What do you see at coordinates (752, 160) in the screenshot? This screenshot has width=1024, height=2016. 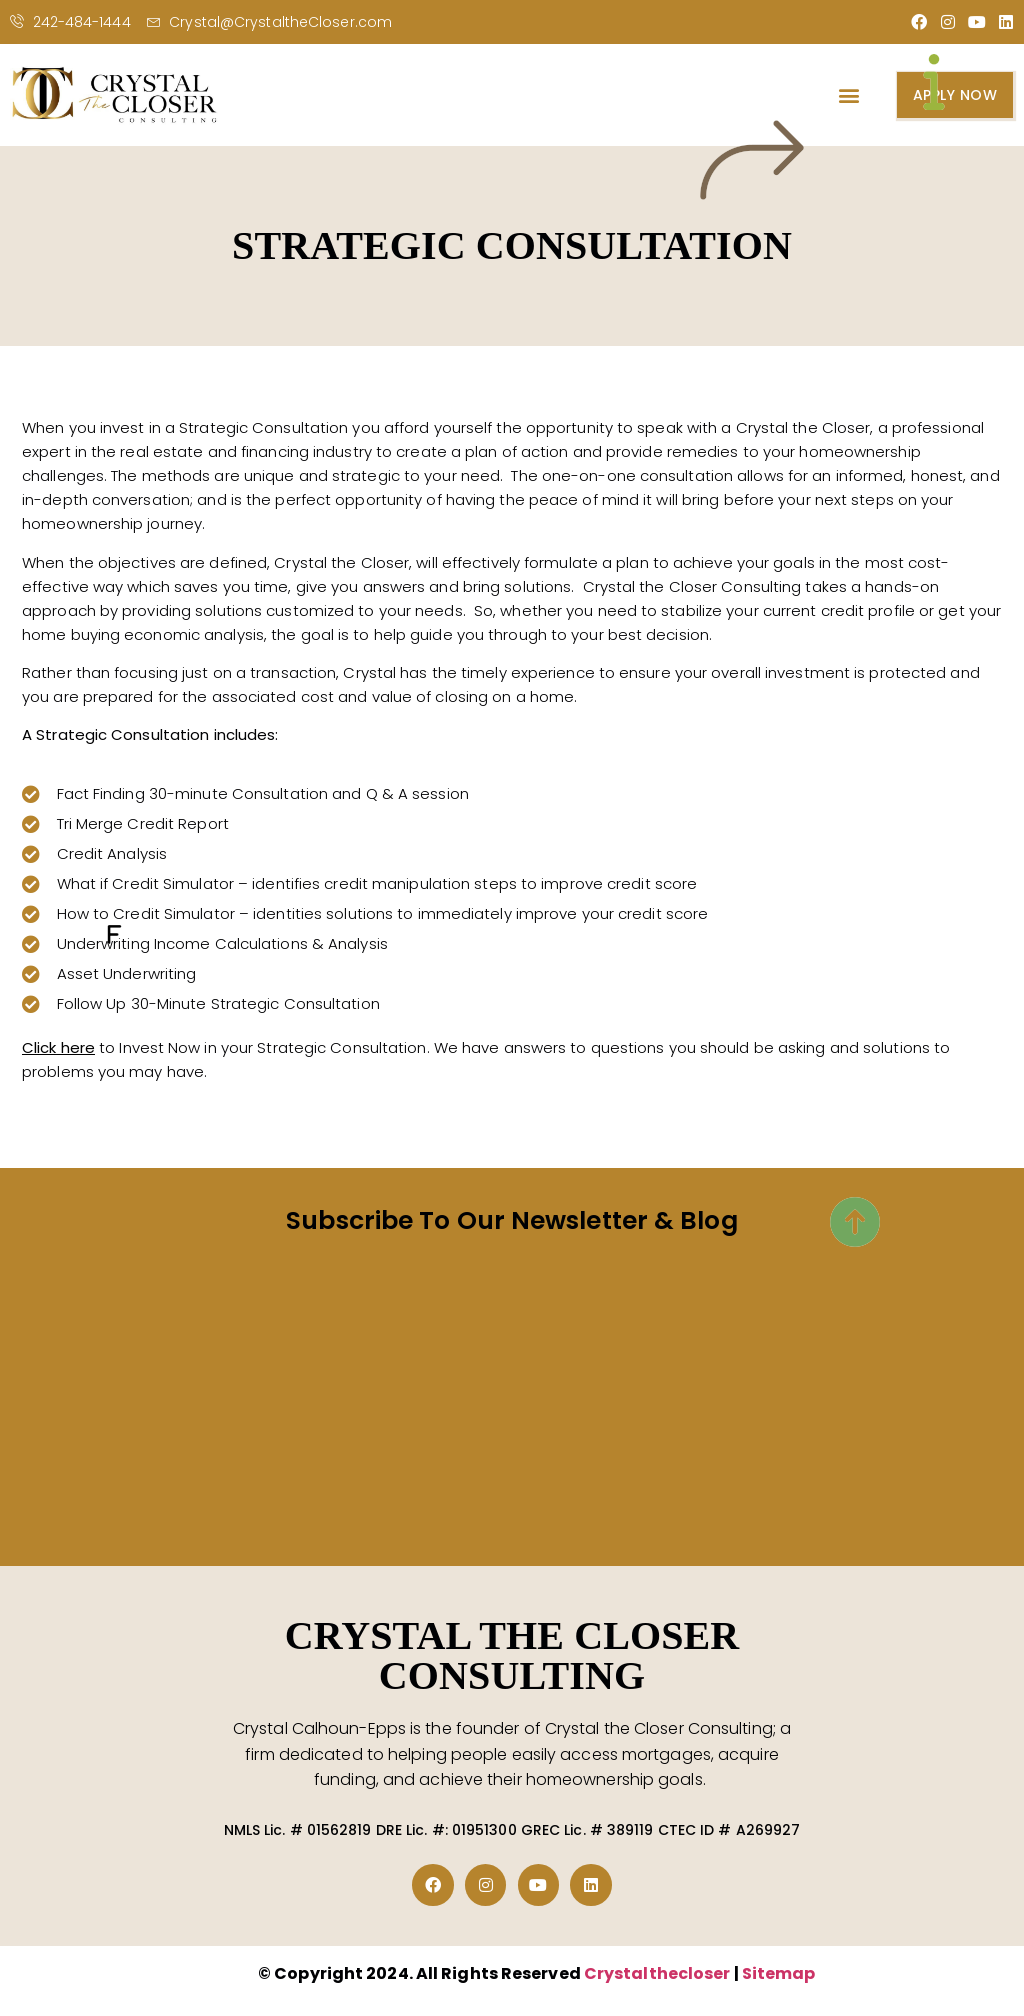 I see `share or forward content` at bounding box center [752, 160].